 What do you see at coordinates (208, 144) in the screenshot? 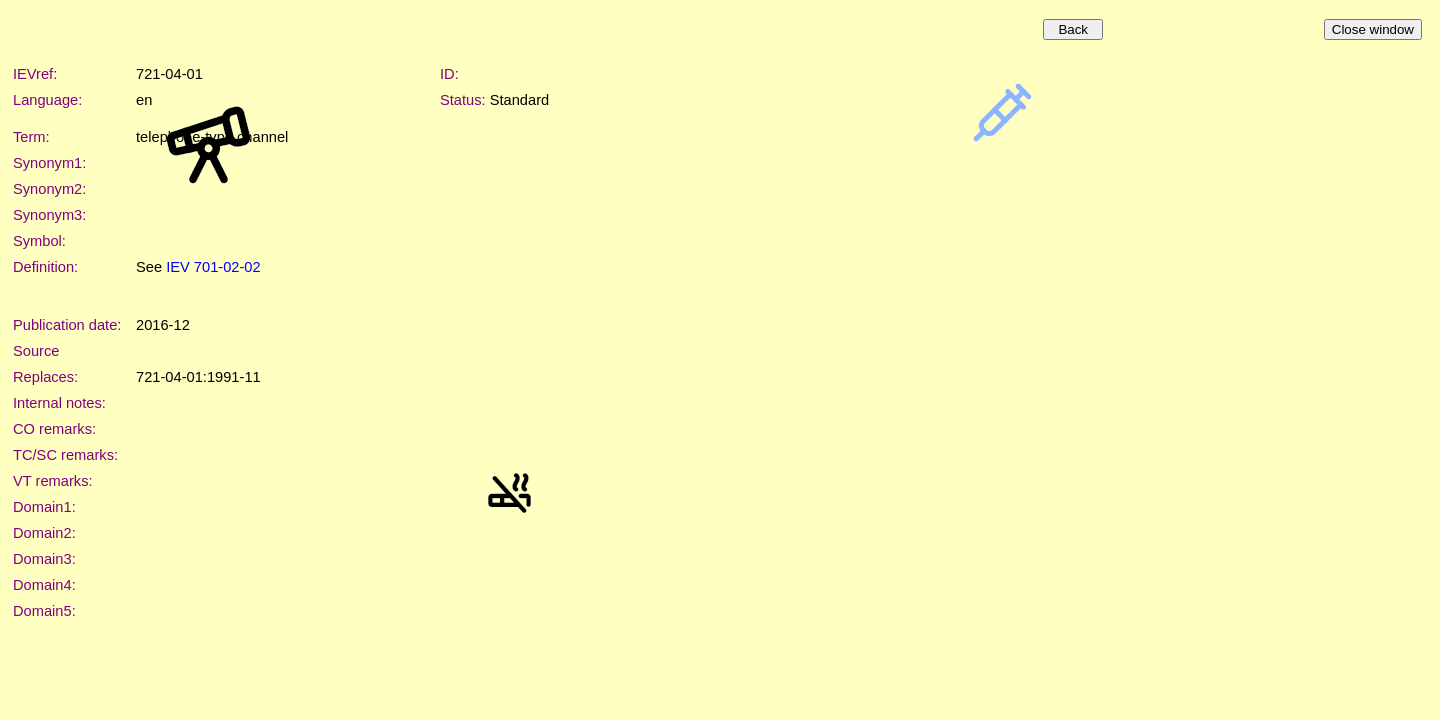
I see `explore or discover new content` at bounding box center [208, 144].